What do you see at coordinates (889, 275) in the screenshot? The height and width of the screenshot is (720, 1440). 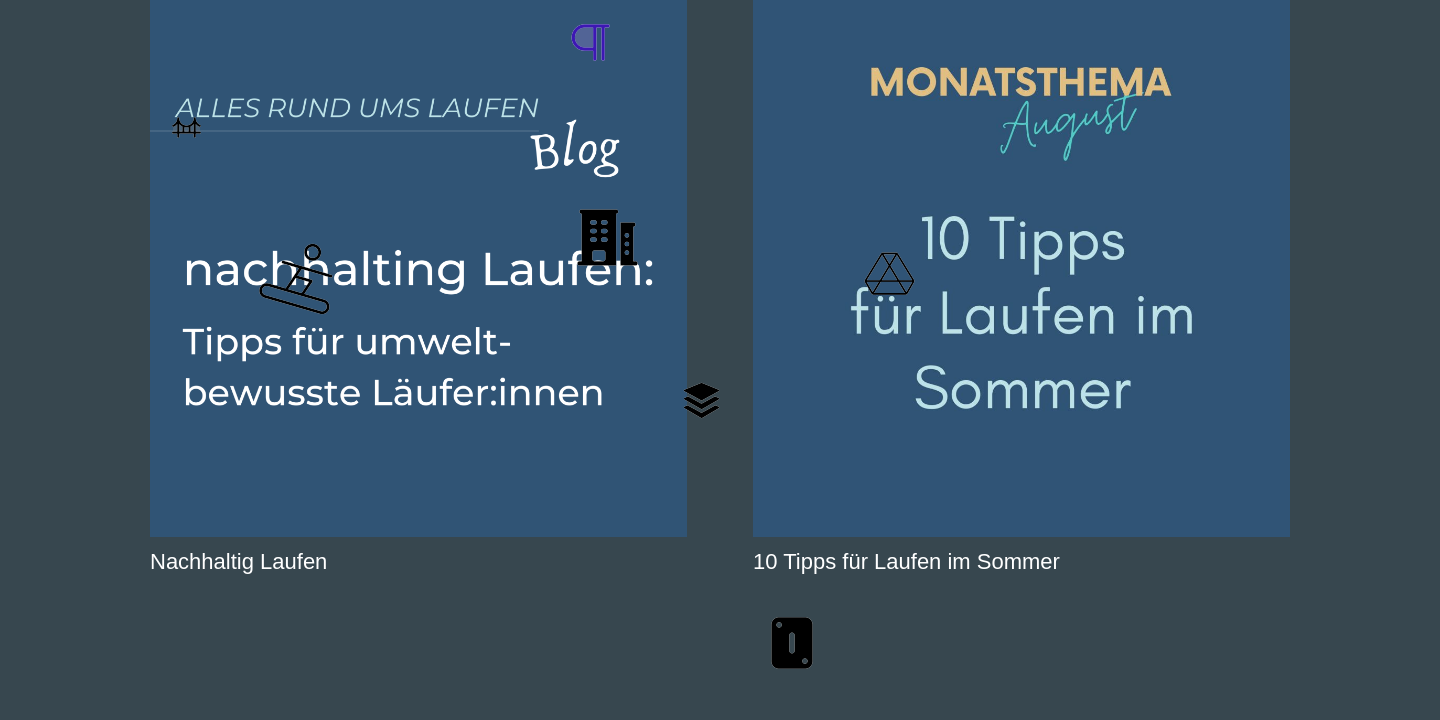 I see `access google drive files and storage` at bounding box center [889, 275].